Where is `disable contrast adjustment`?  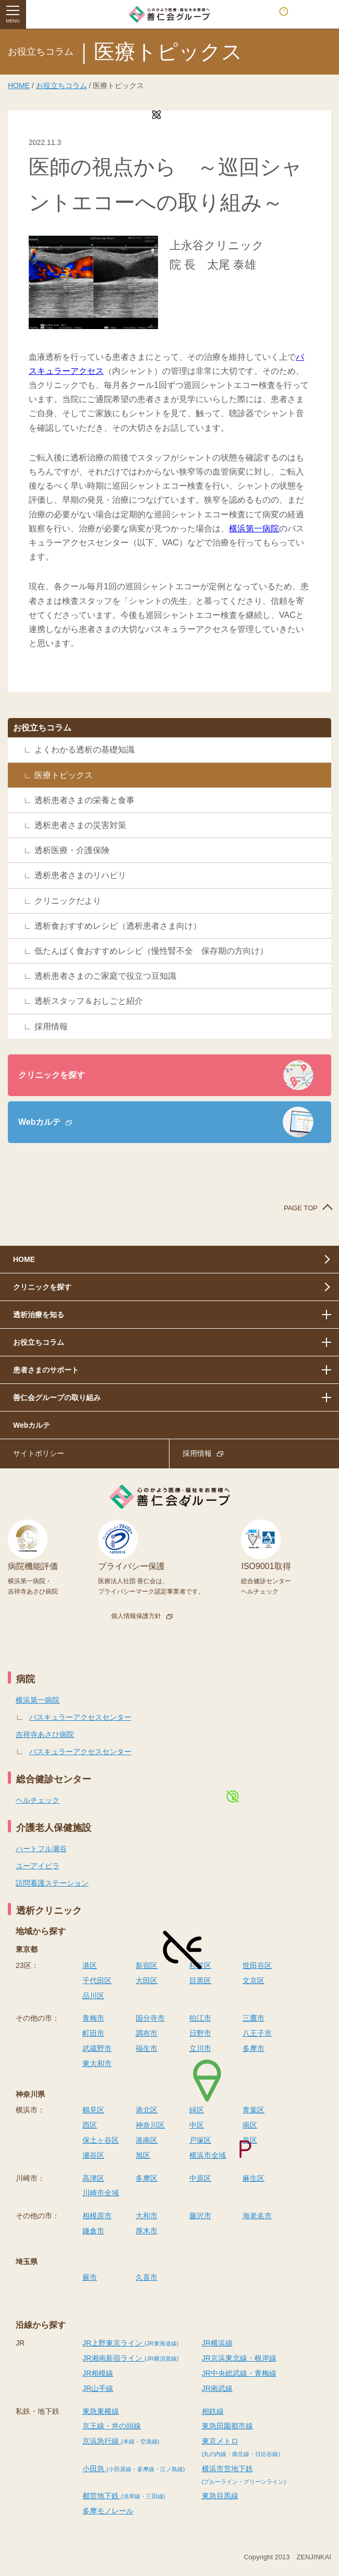
disable contrast adjustment is located at coordinates (233, 1796).